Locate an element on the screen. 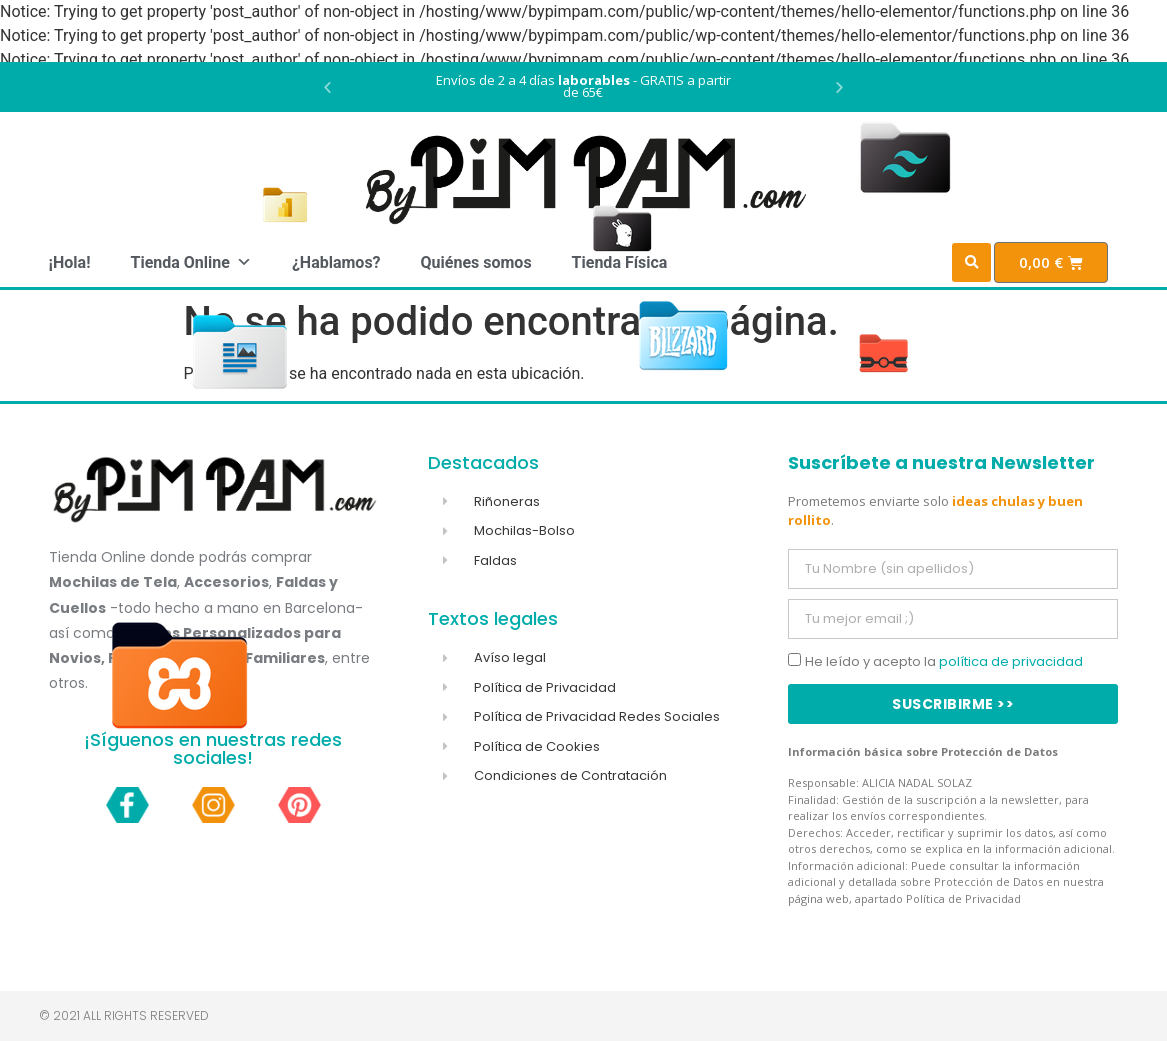 This screenshot has height=1041, width=1167. open XAMPP local server files folder is located at coordinates (179, 679).